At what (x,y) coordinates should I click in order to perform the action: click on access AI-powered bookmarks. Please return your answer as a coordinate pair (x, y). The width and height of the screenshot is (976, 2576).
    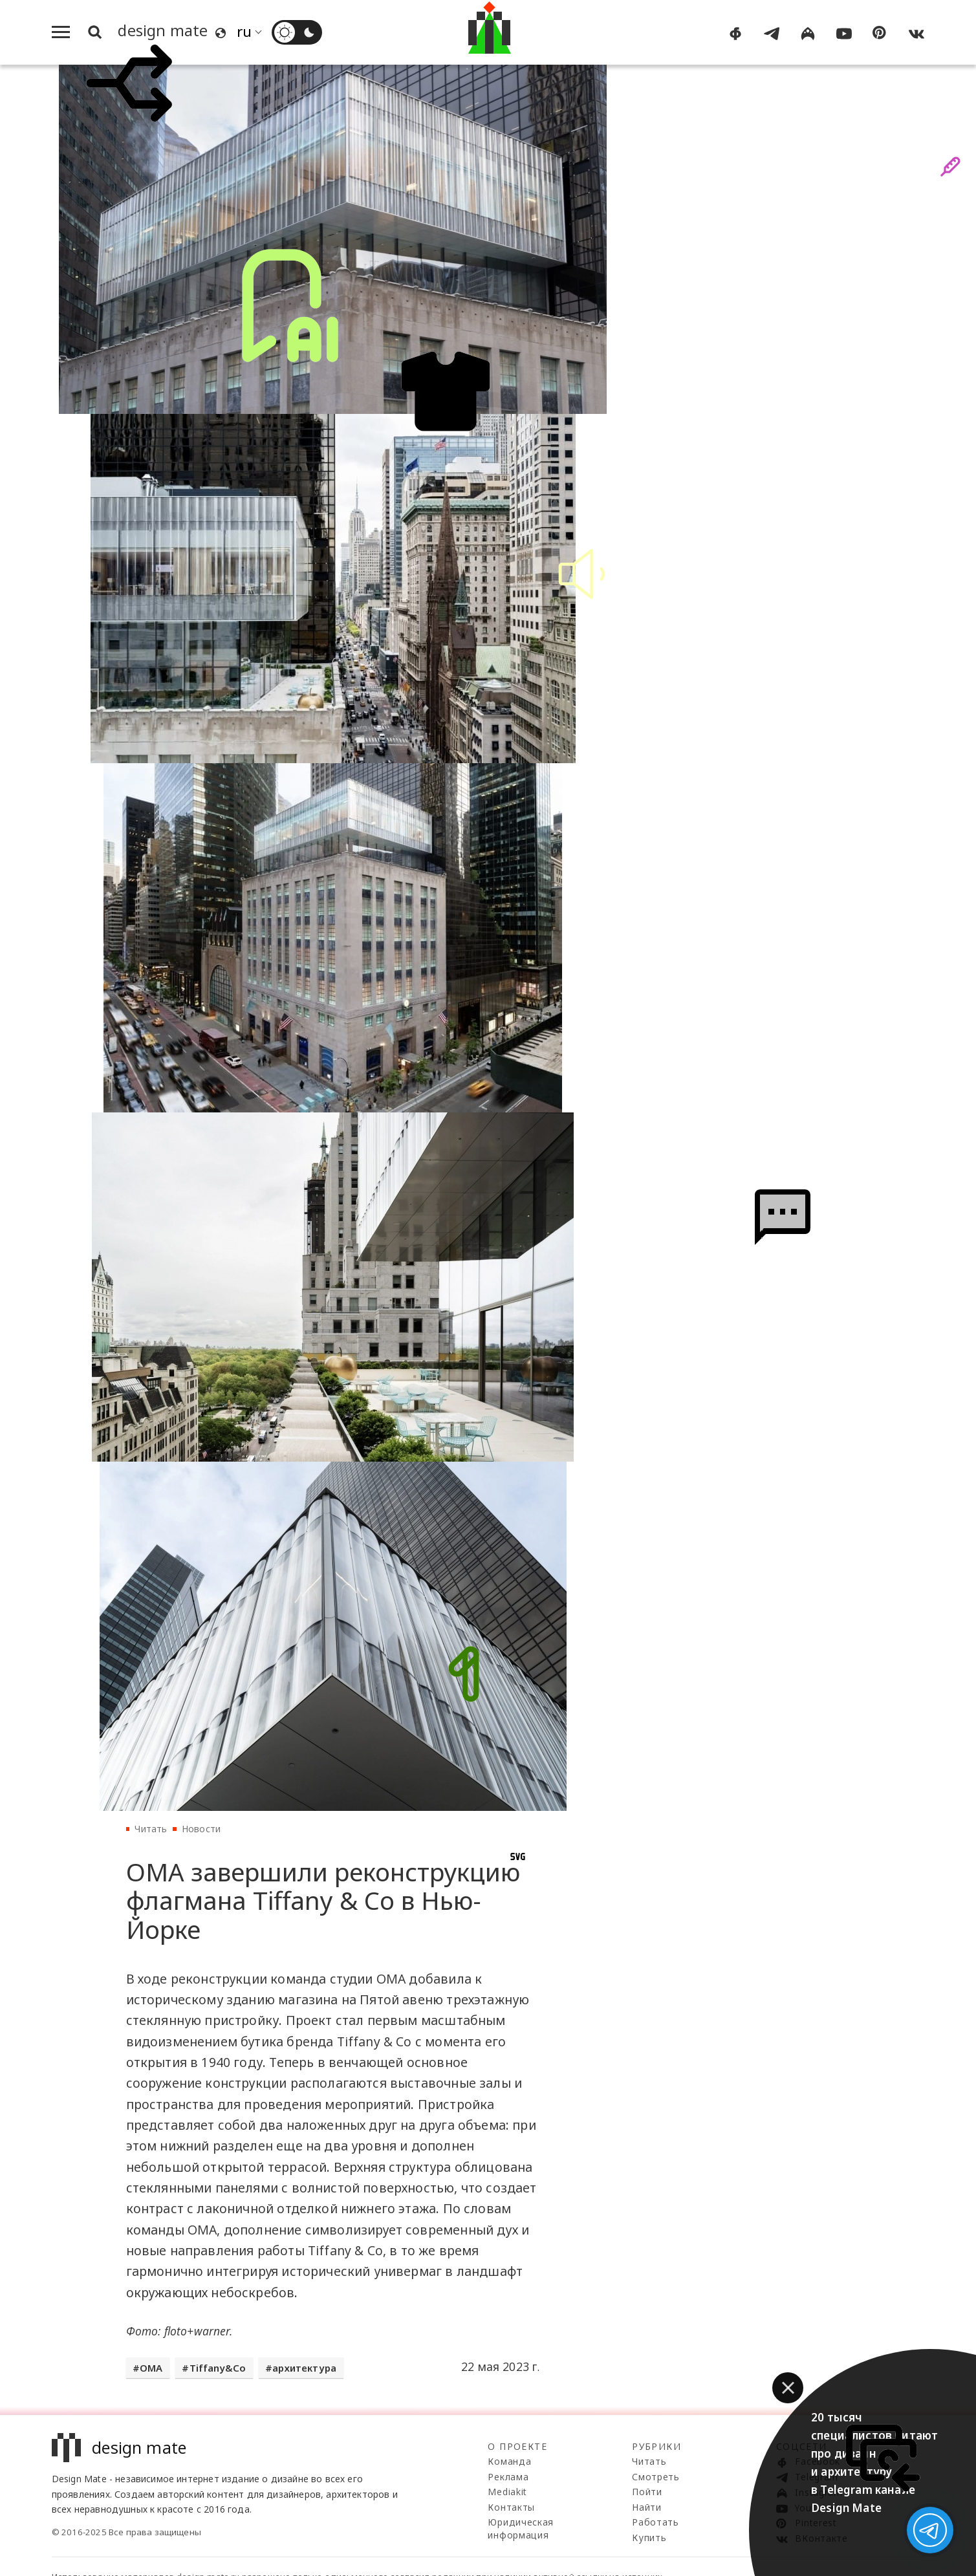
    Looking at the image, I should click on (281, 305).